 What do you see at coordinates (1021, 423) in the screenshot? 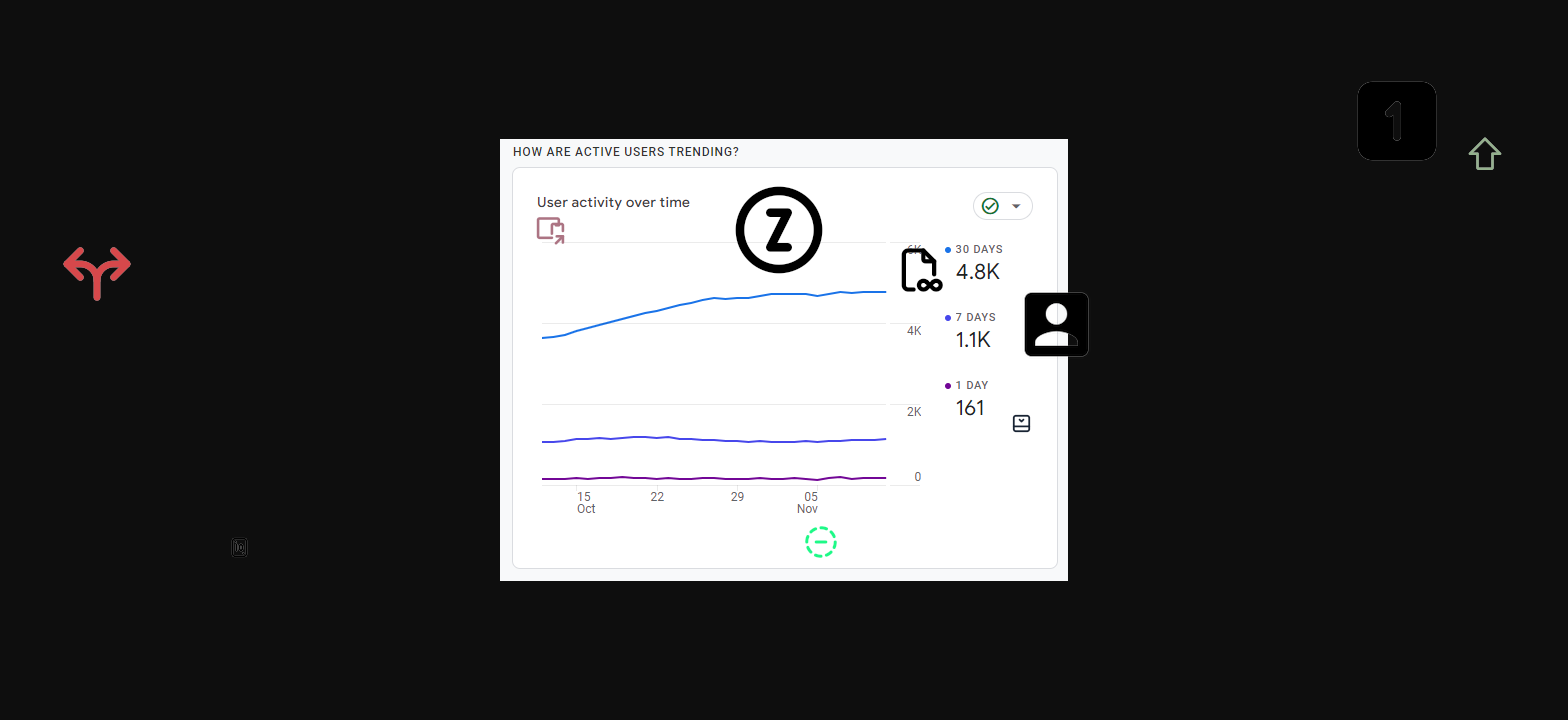
I see `collapse the bottom panel or toolbar` at bounding box center [1021, 423].